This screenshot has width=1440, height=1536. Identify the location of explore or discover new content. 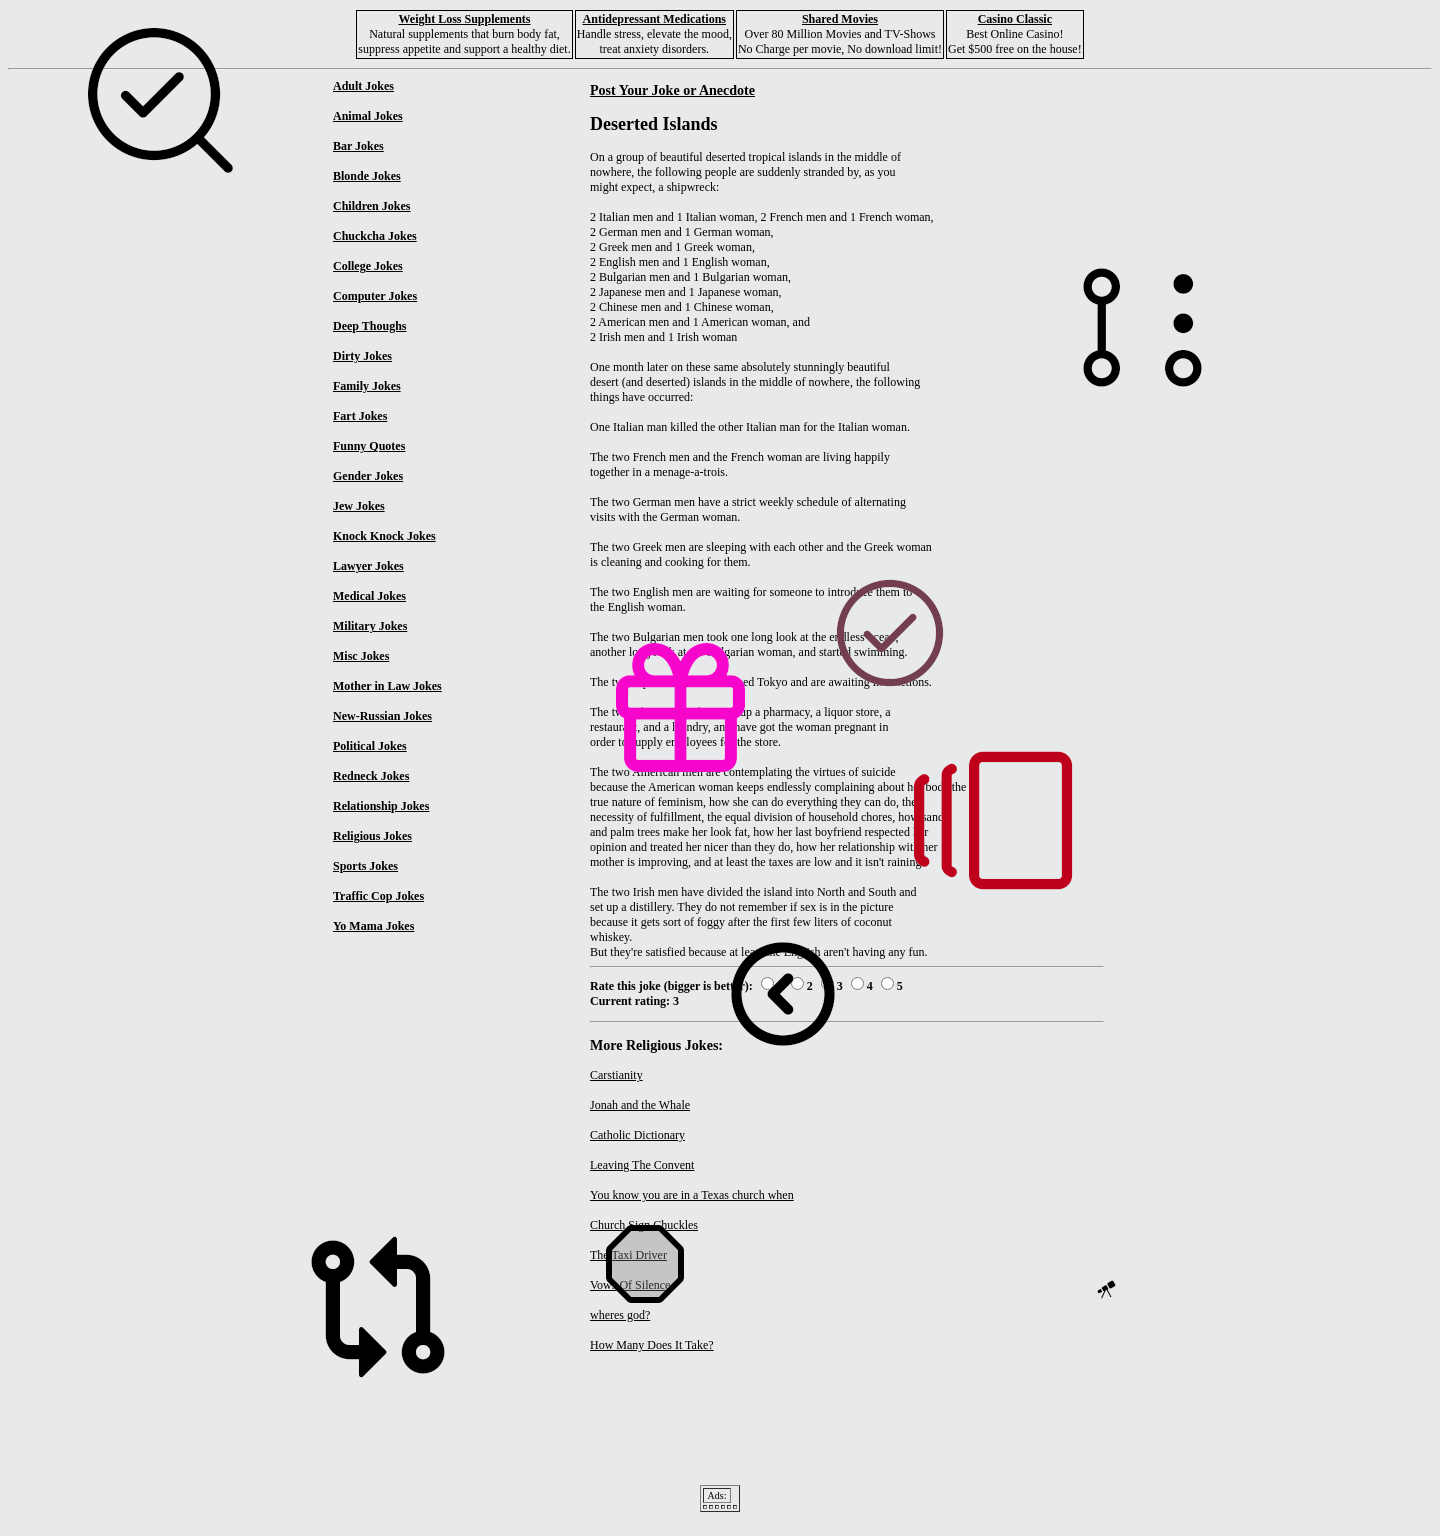
(1106, 1289).